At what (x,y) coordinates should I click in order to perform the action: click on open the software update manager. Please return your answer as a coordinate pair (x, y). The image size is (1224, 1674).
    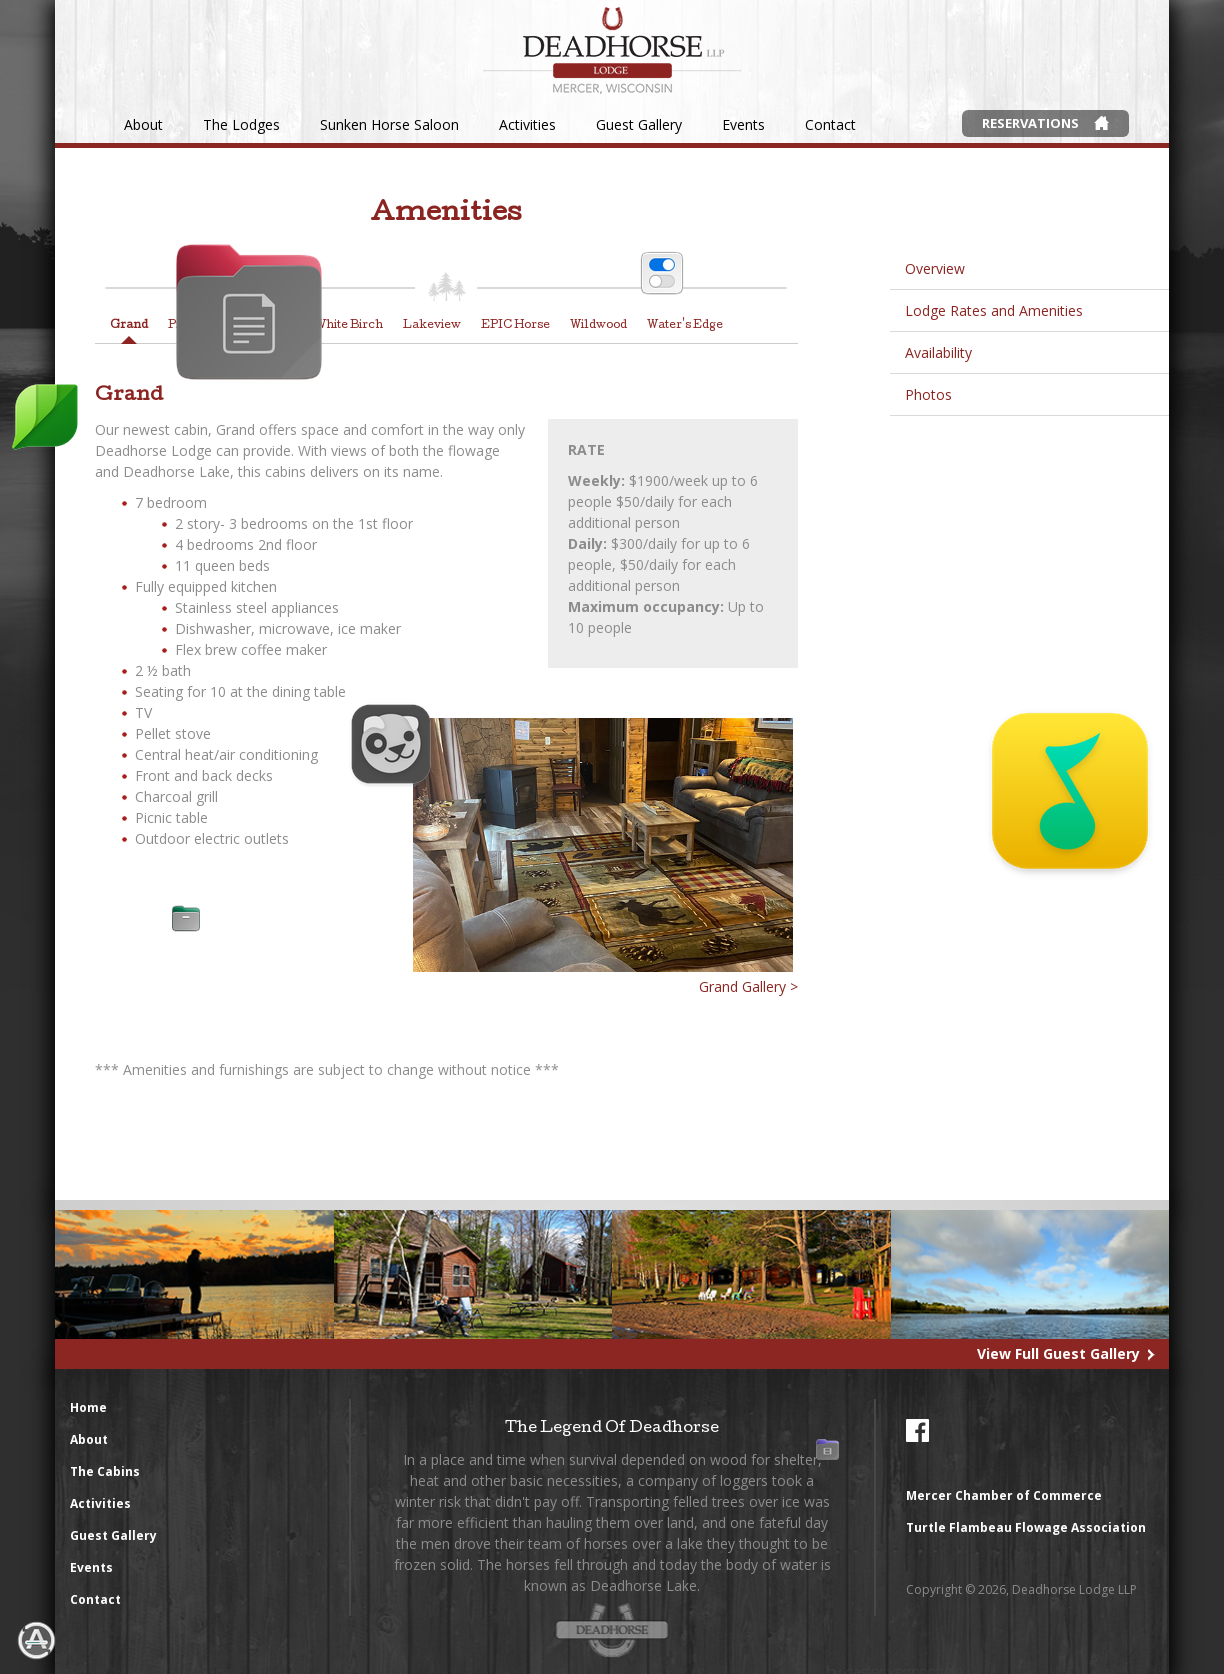
    Looking at the image, I should click on (36, 1640).